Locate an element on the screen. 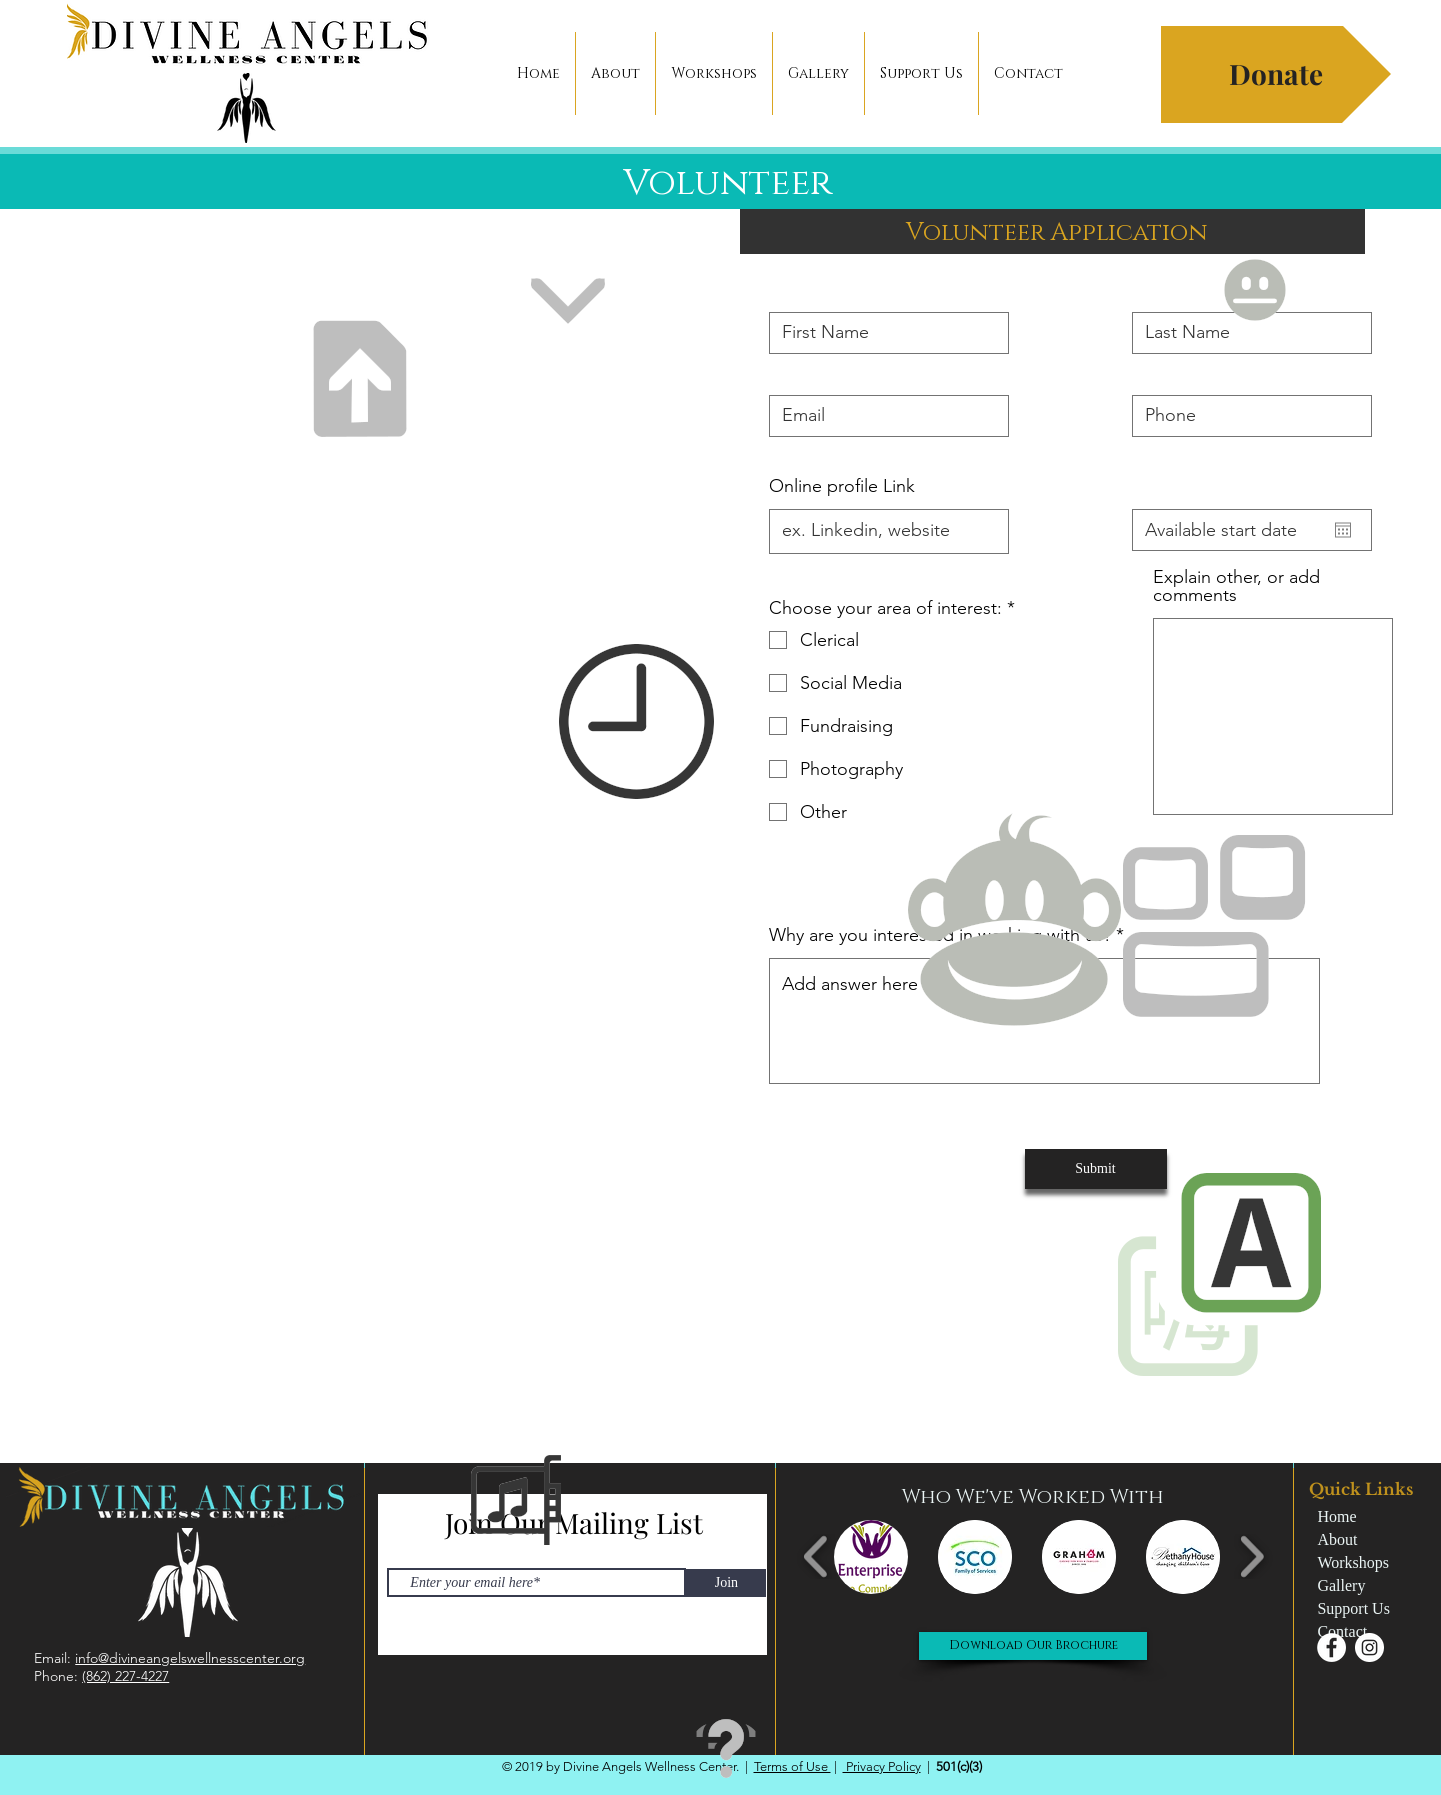 The image size is (1441, 1795). send or share a document is located at coordinates (360, 375).